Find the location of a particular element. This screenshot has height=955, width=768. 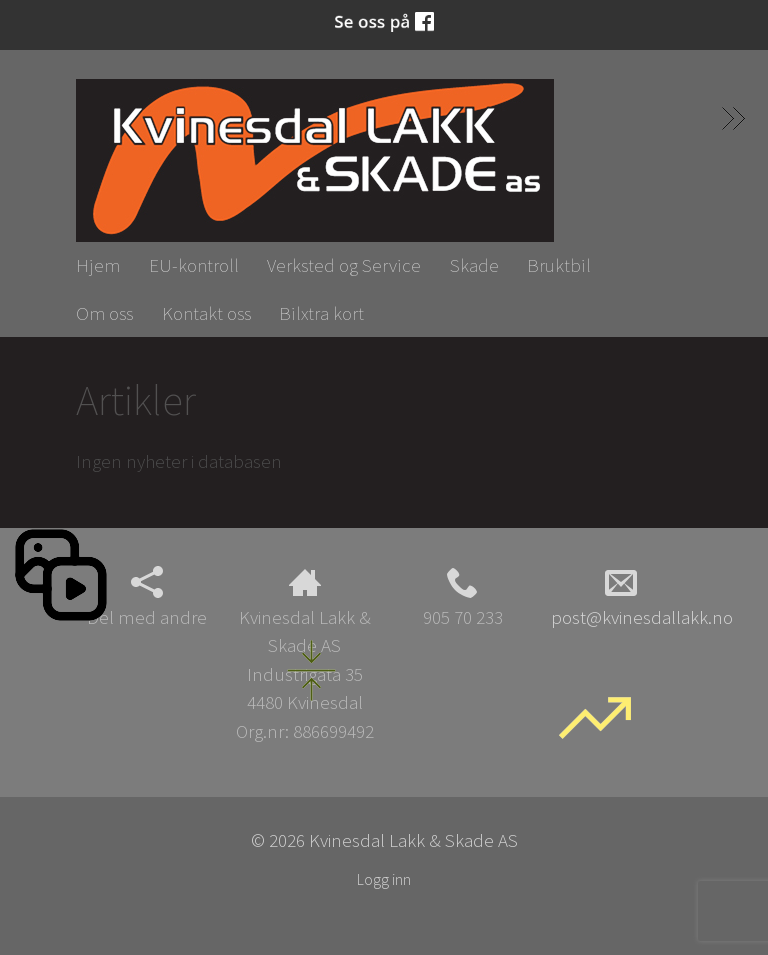

collapse or minimize vertical content is located at coordinates (311, 670).